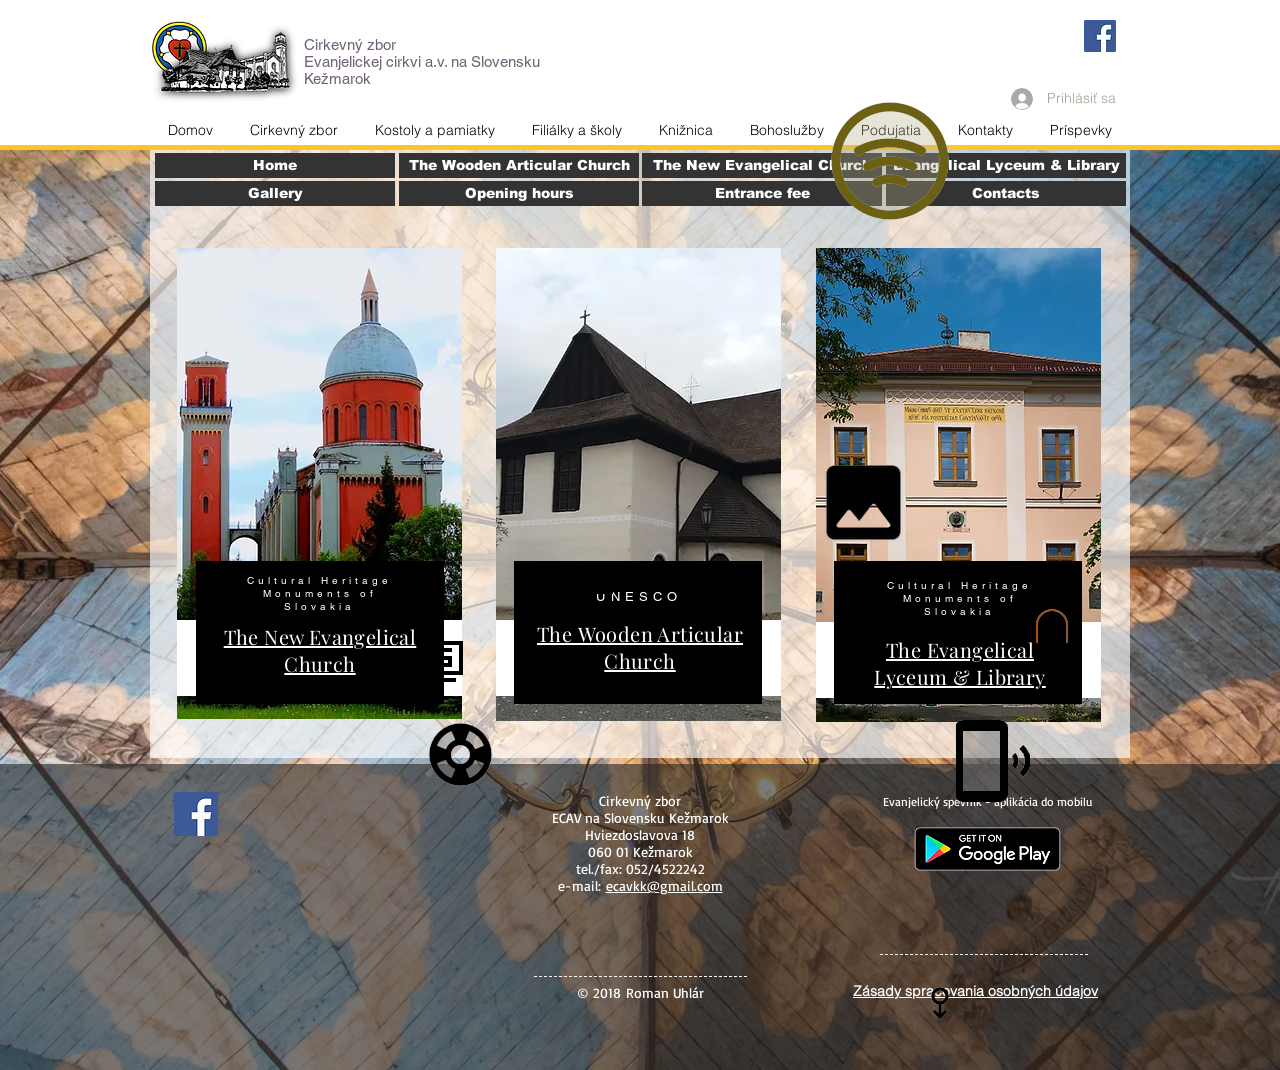 The width and height of the screenshot is (1280, 1070). Describe the element at coordinates (940, 1003) in the screenshot. I see `swipe down gesture indicator` at that location.